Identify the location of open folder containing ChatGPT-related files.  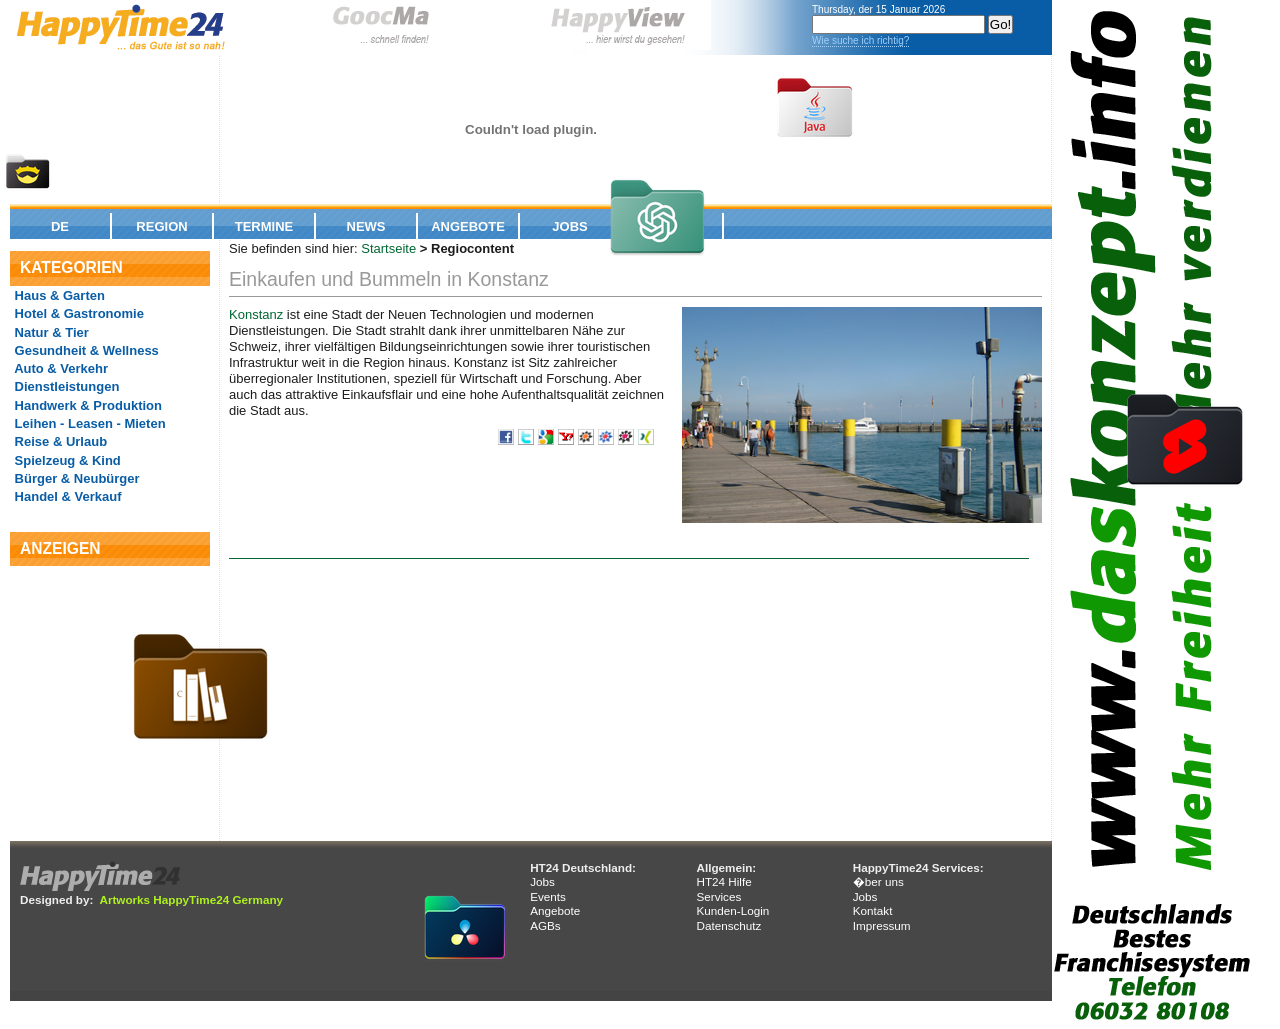
(657, 219).